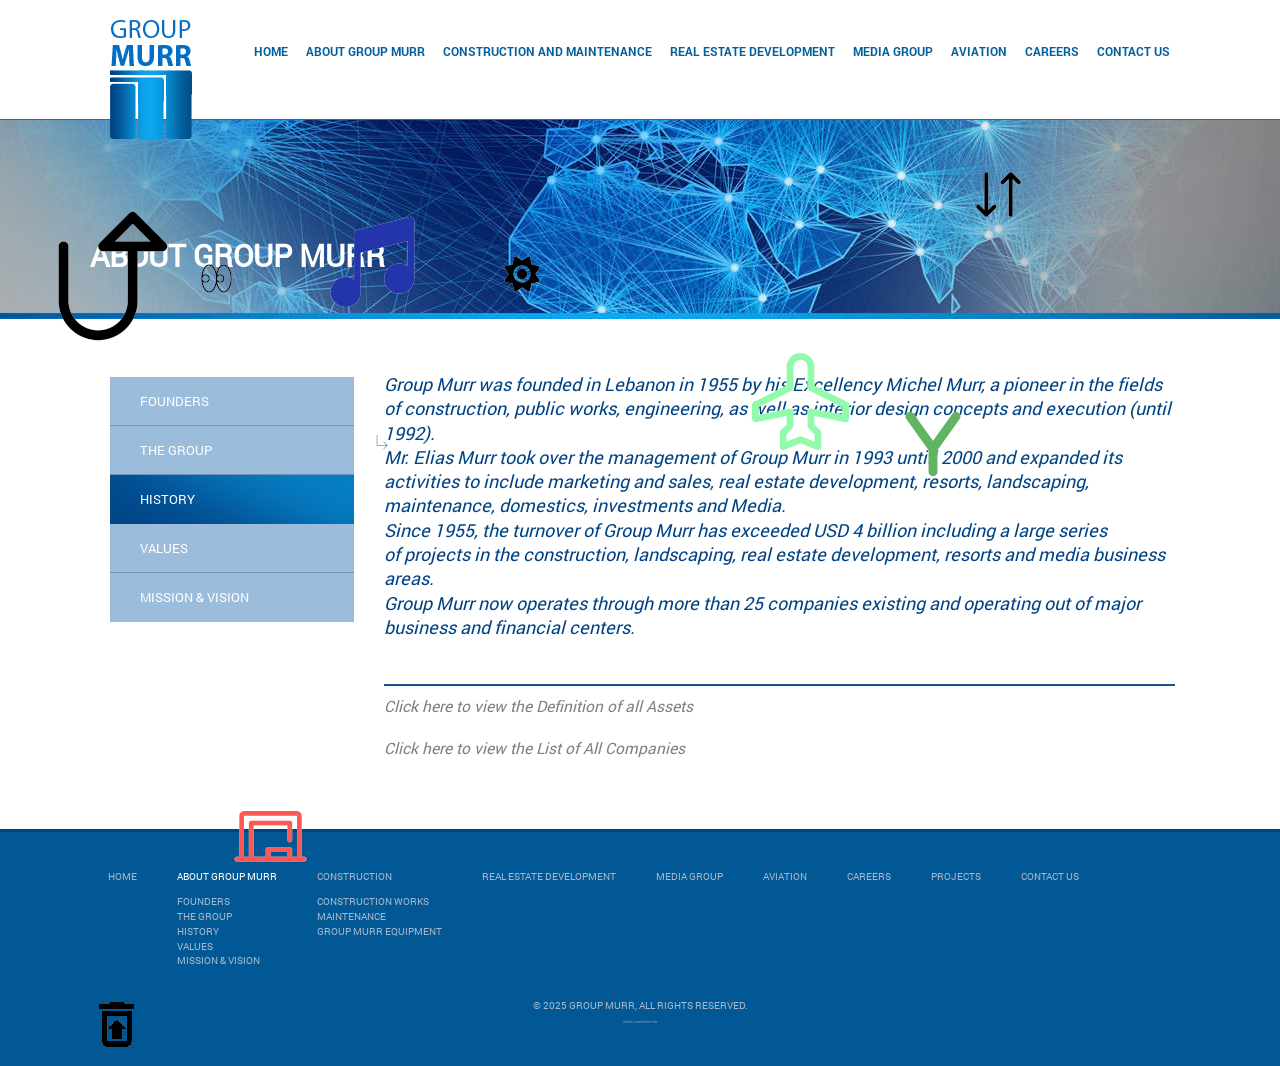 The width and height of the screenshot is (1280, 1066). I want to click on sort items in ascending or descending order, so click(998, 194).